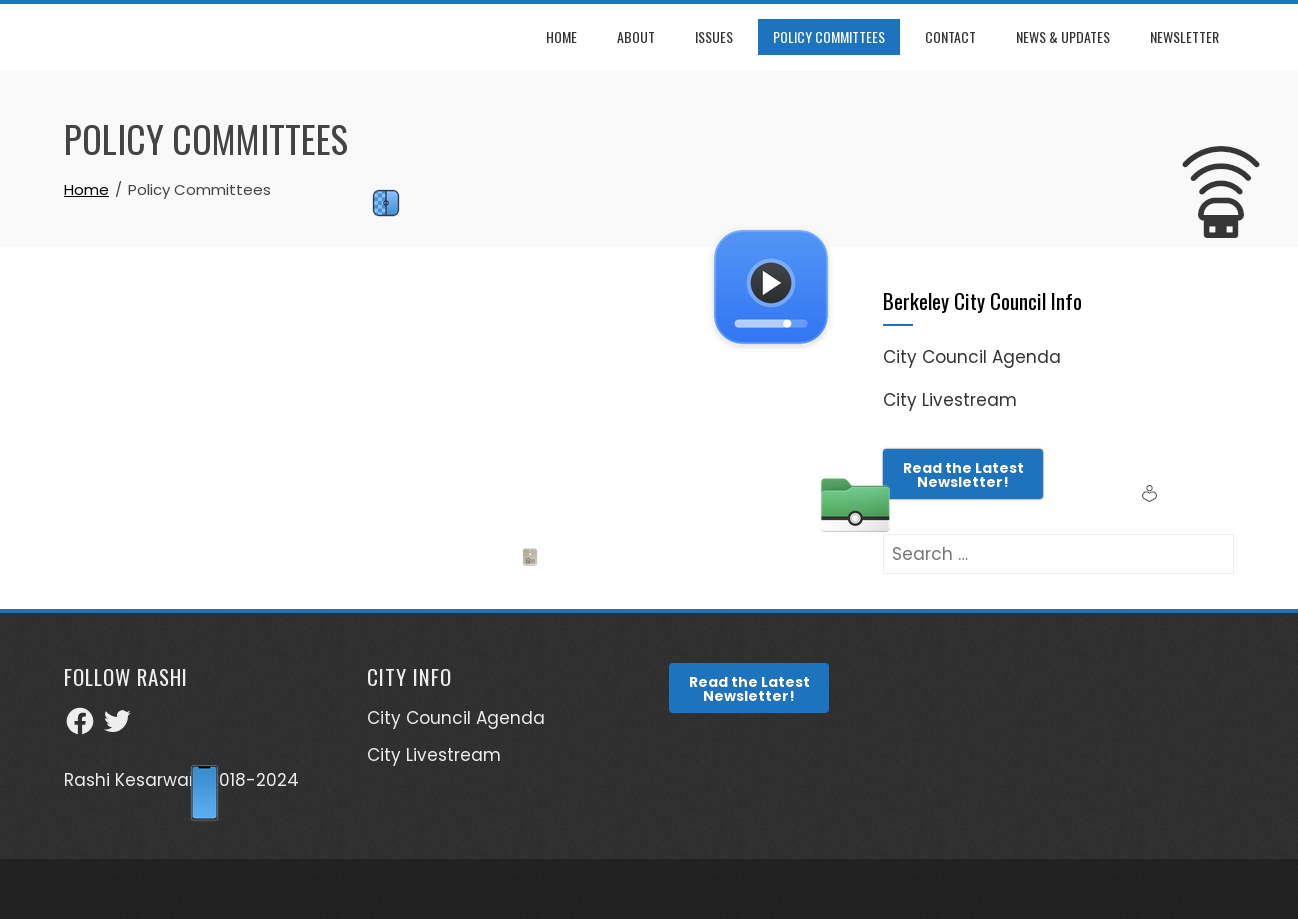  What do you see at coordinates (855, 507) in the screenshot?
I see `folder for storing pokémon-related files or games` at bounding box center [855, 507].